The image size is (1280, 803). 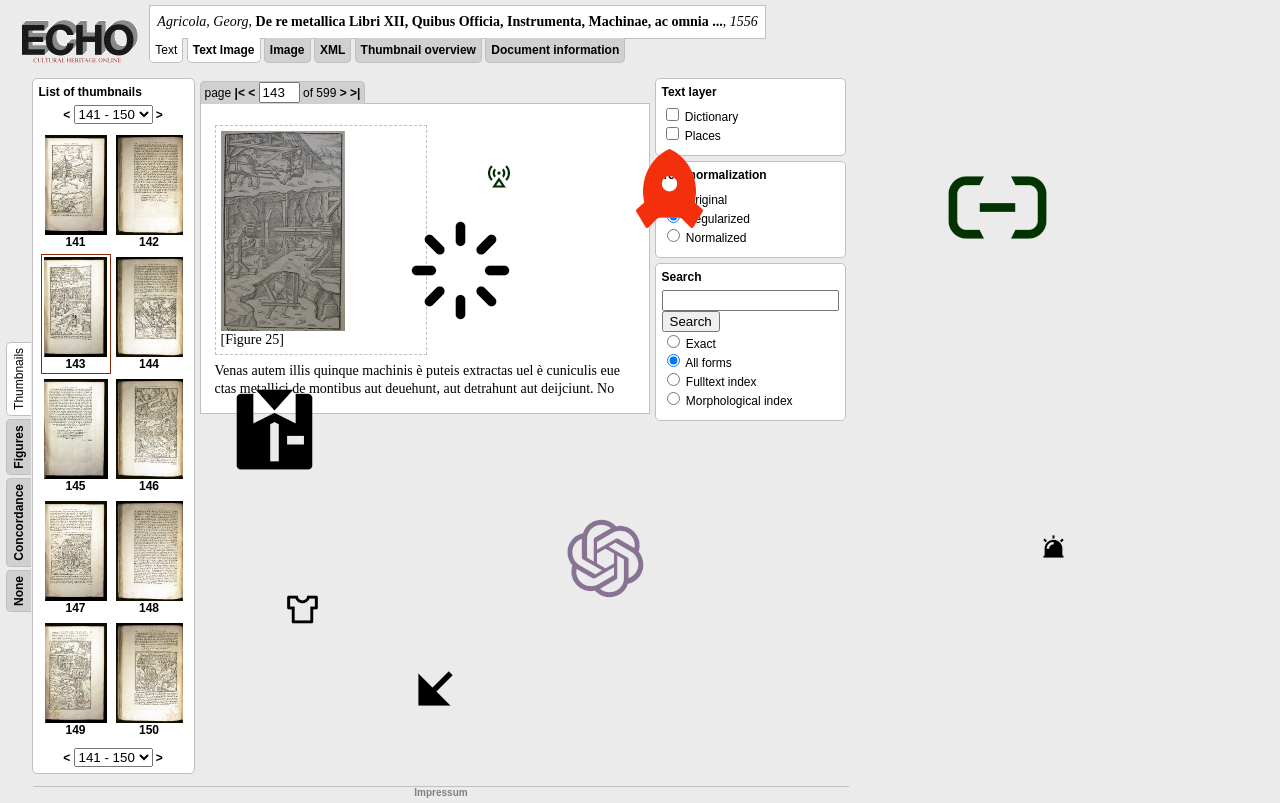 I want to click on loading content in progress, so click(x=460, y=270).